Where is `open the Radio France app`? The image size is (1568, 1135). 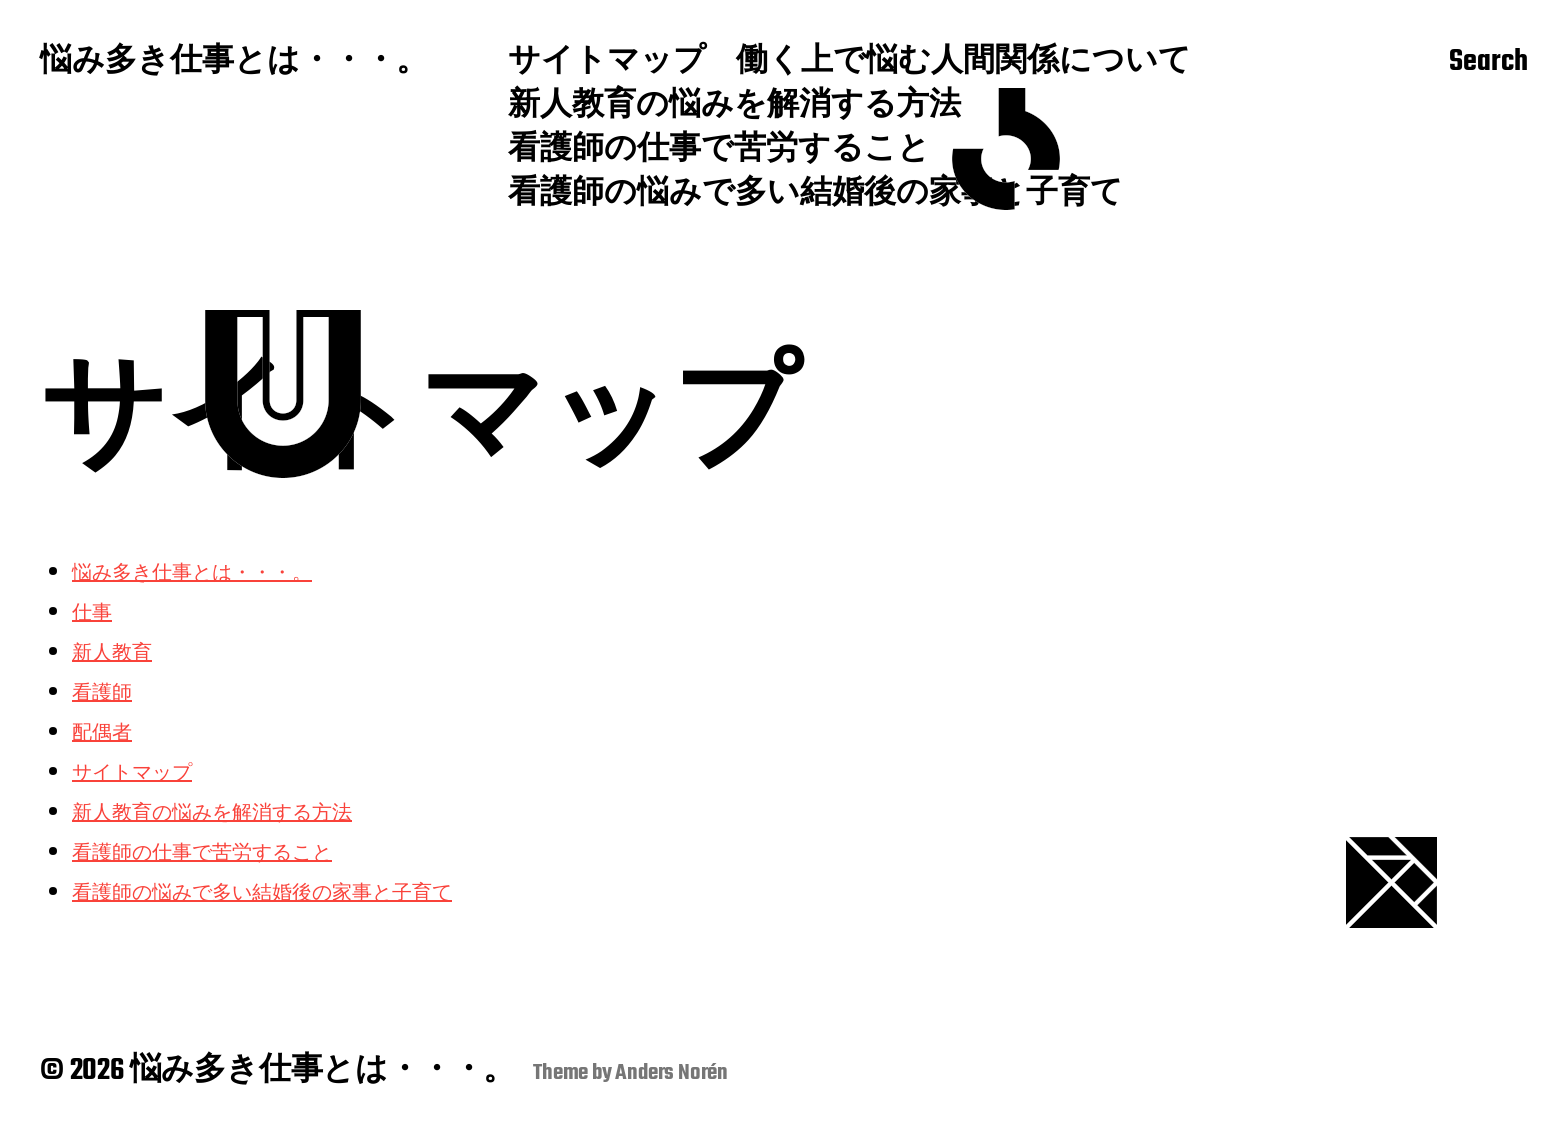
open the Radio France app is located at coordinates (1006, 149).